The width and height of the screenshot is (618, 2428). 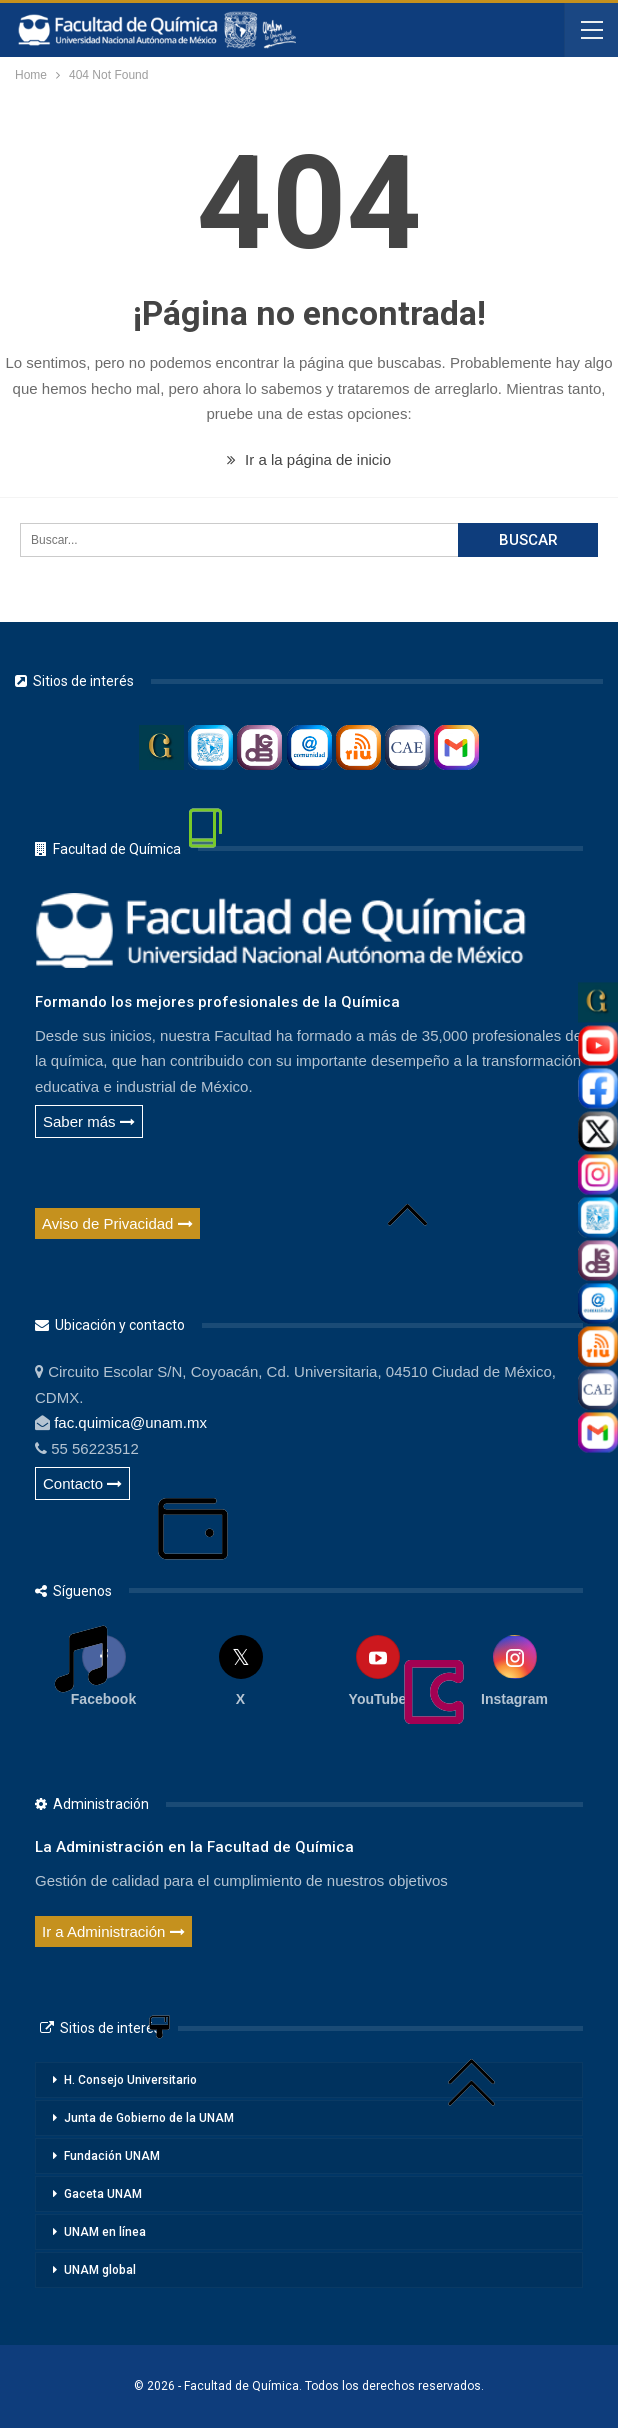 I want to click on scroll to top of page, so click(x=471, y=2084).